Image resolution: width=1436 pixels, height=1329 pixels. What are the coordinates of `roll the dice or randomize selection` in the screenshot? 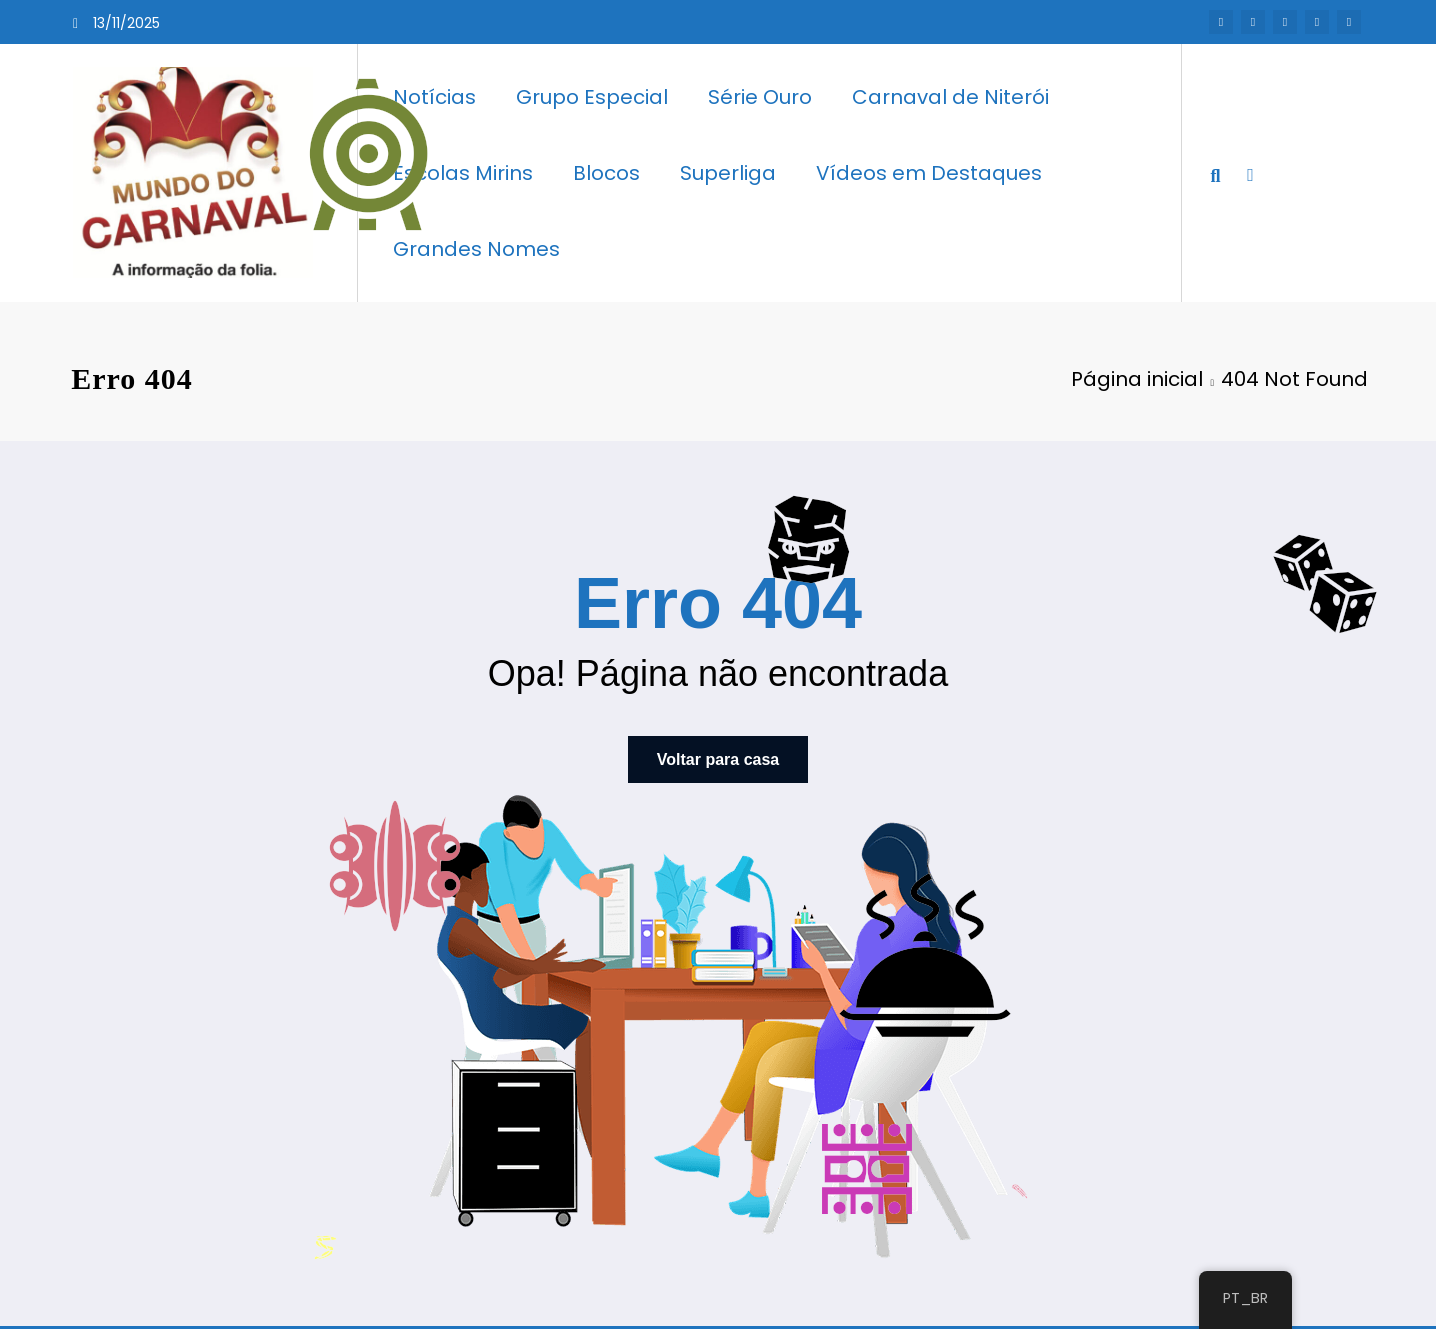 It's located at (1325, 584).